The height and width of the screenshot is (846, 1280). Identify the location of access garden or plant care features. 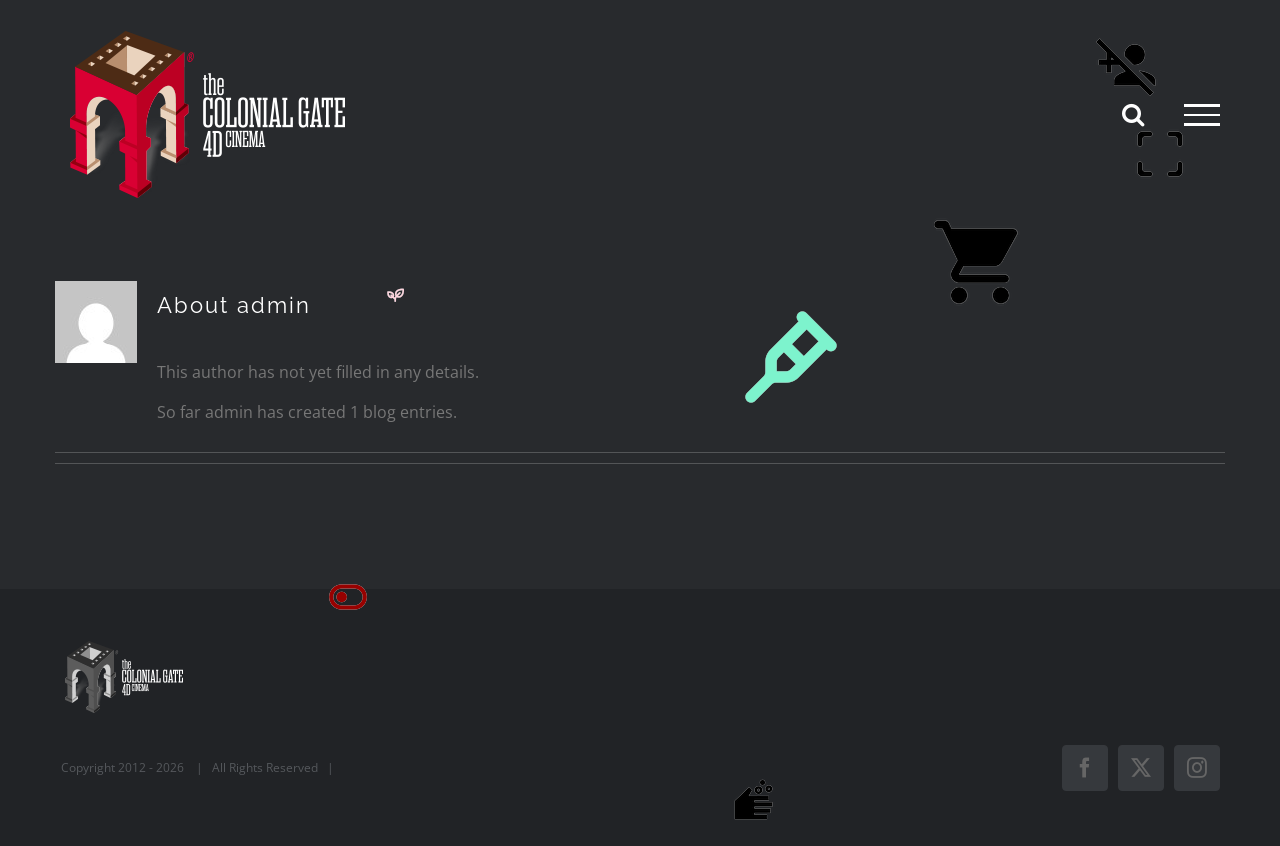
(395, 294).